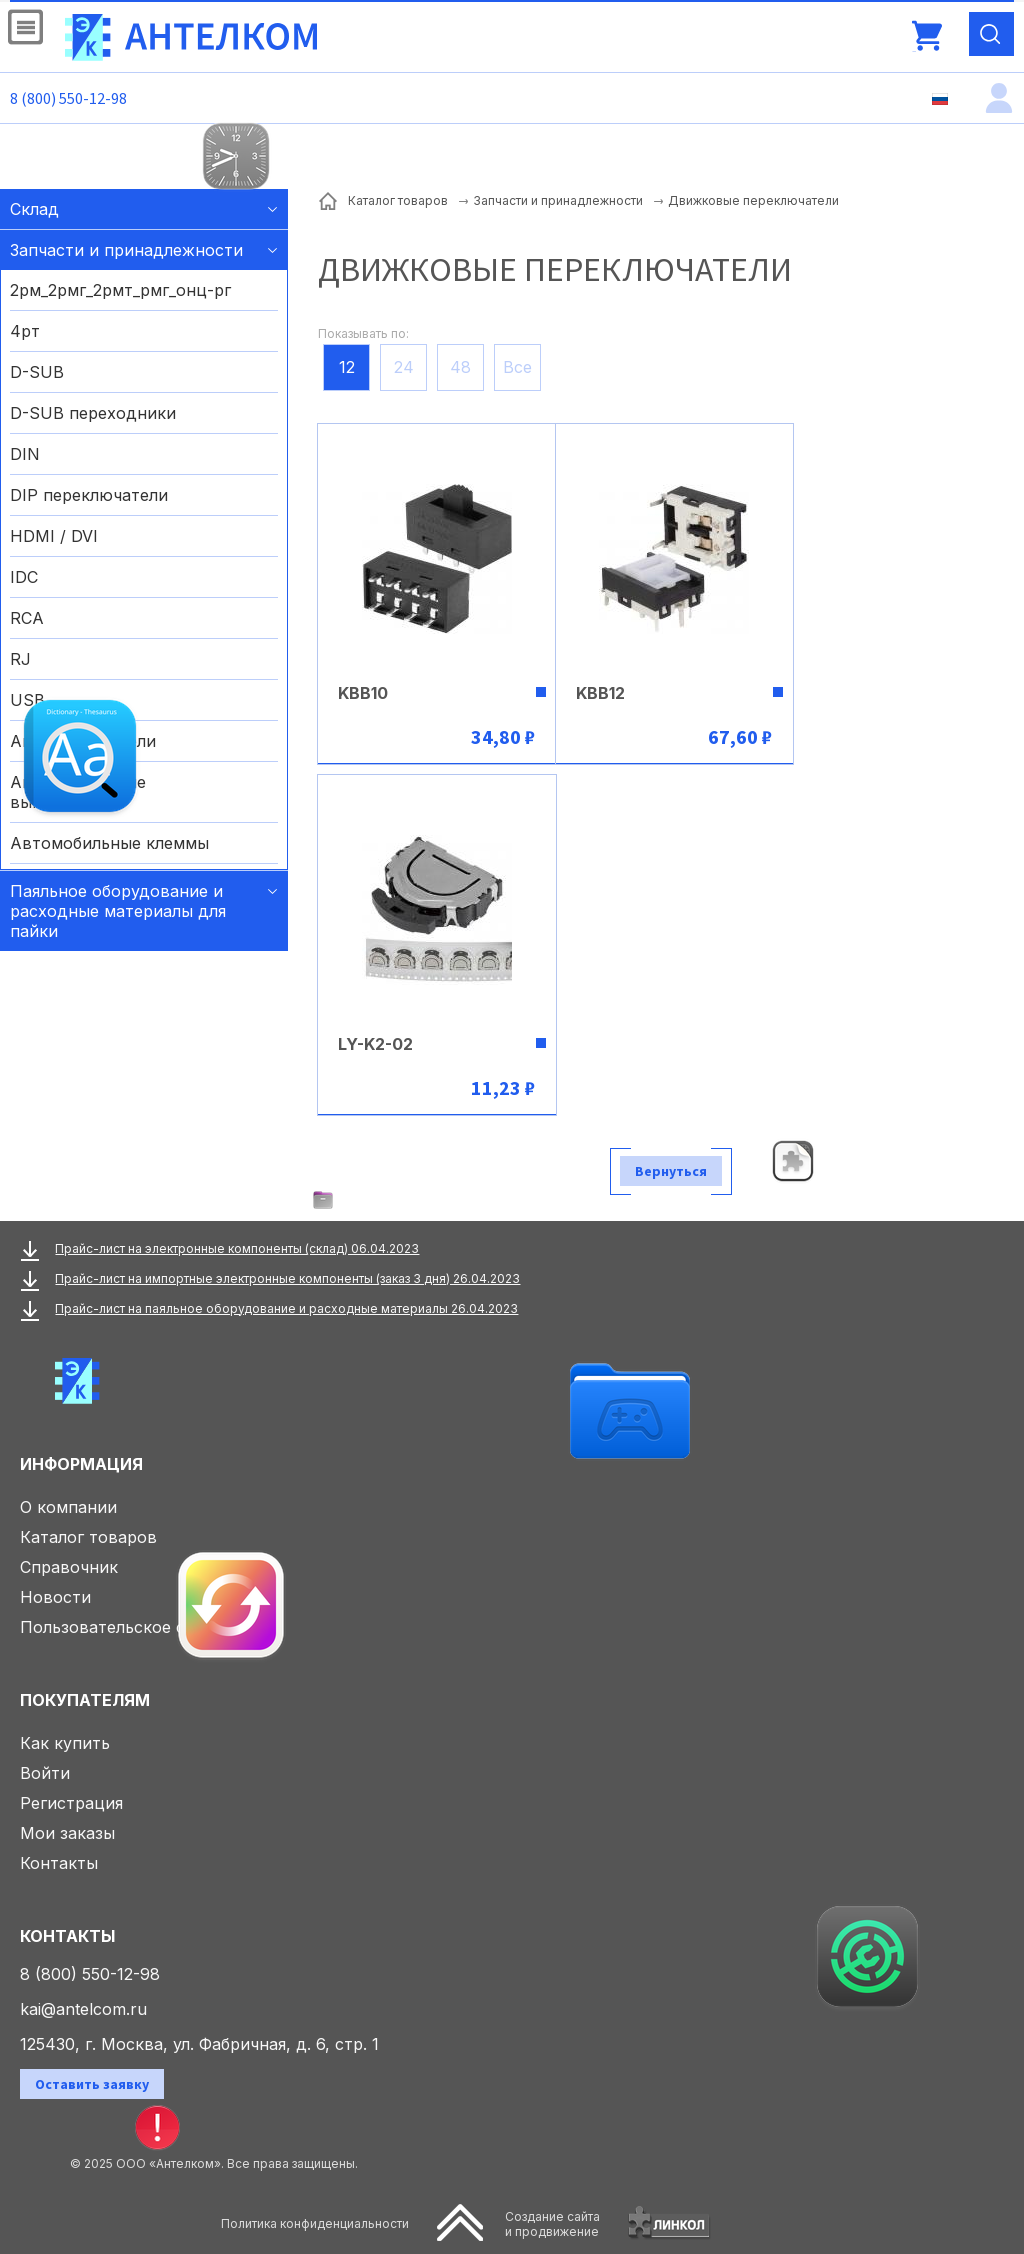  I want to click on open the clock app, so click(236, 156).